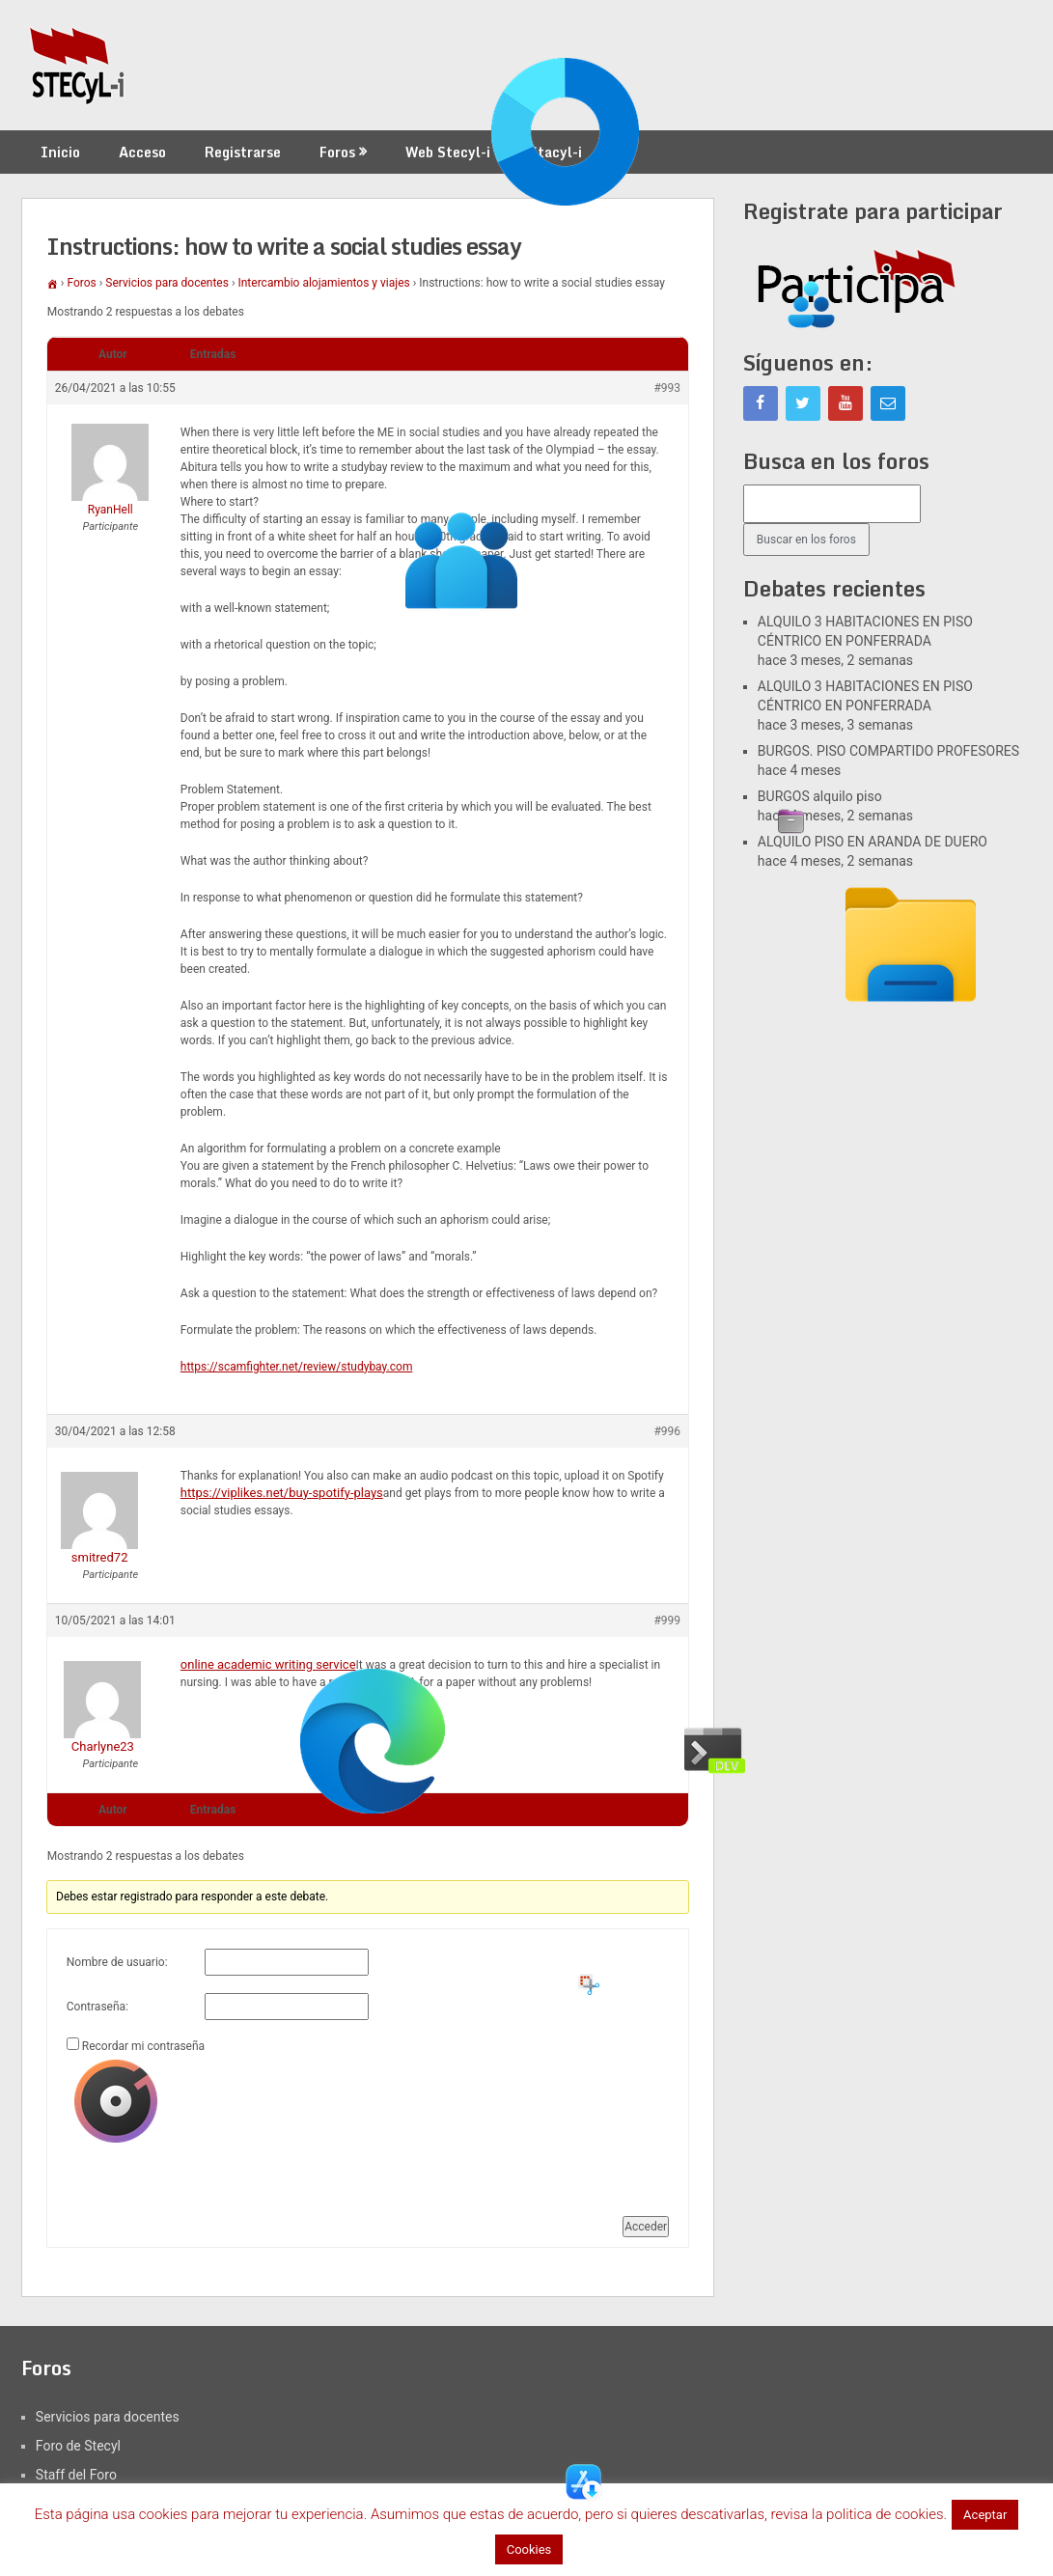 The width and height of the screenshot is (1053, 2576). Describe the element at coordinates (116, 2101) in the screenshot. I see `open groove music app` at that location.